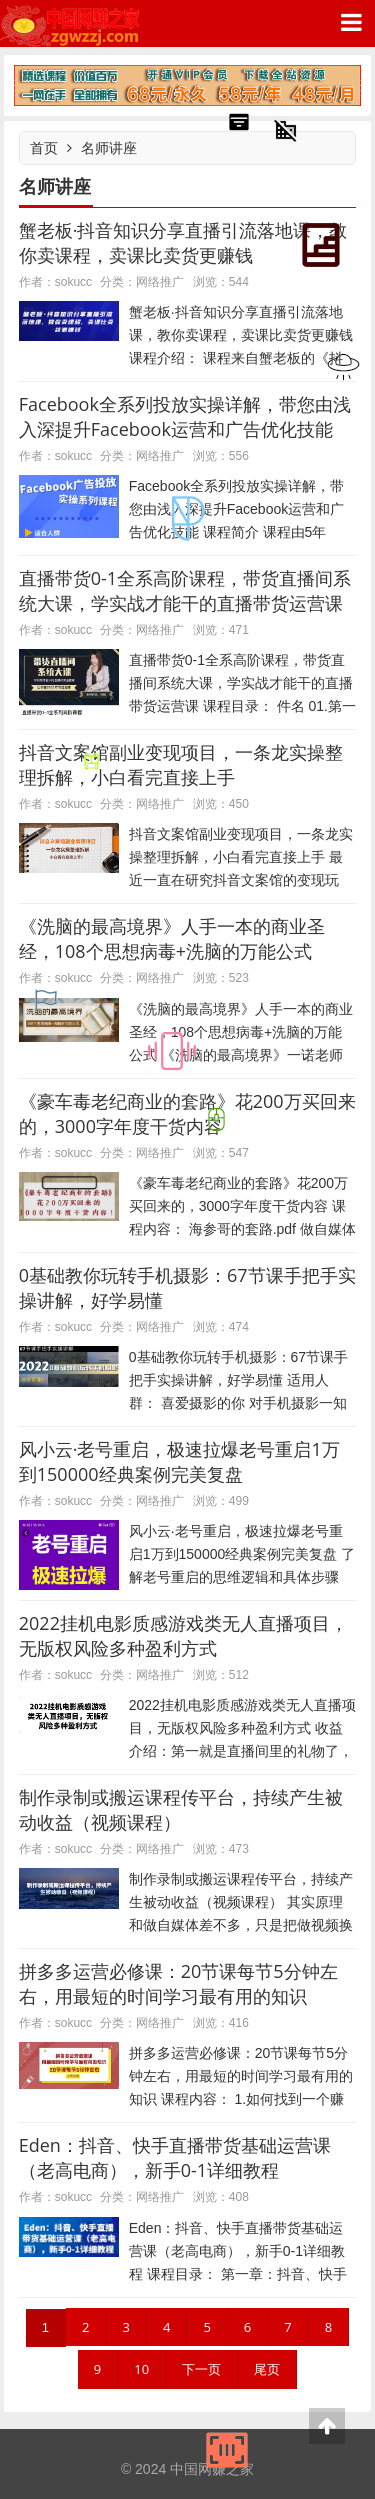  What do you see at coordinates (172, 1051) in the screenshot?
I see `toggle vibrate mode on device` at bounding box center [172, 1051].